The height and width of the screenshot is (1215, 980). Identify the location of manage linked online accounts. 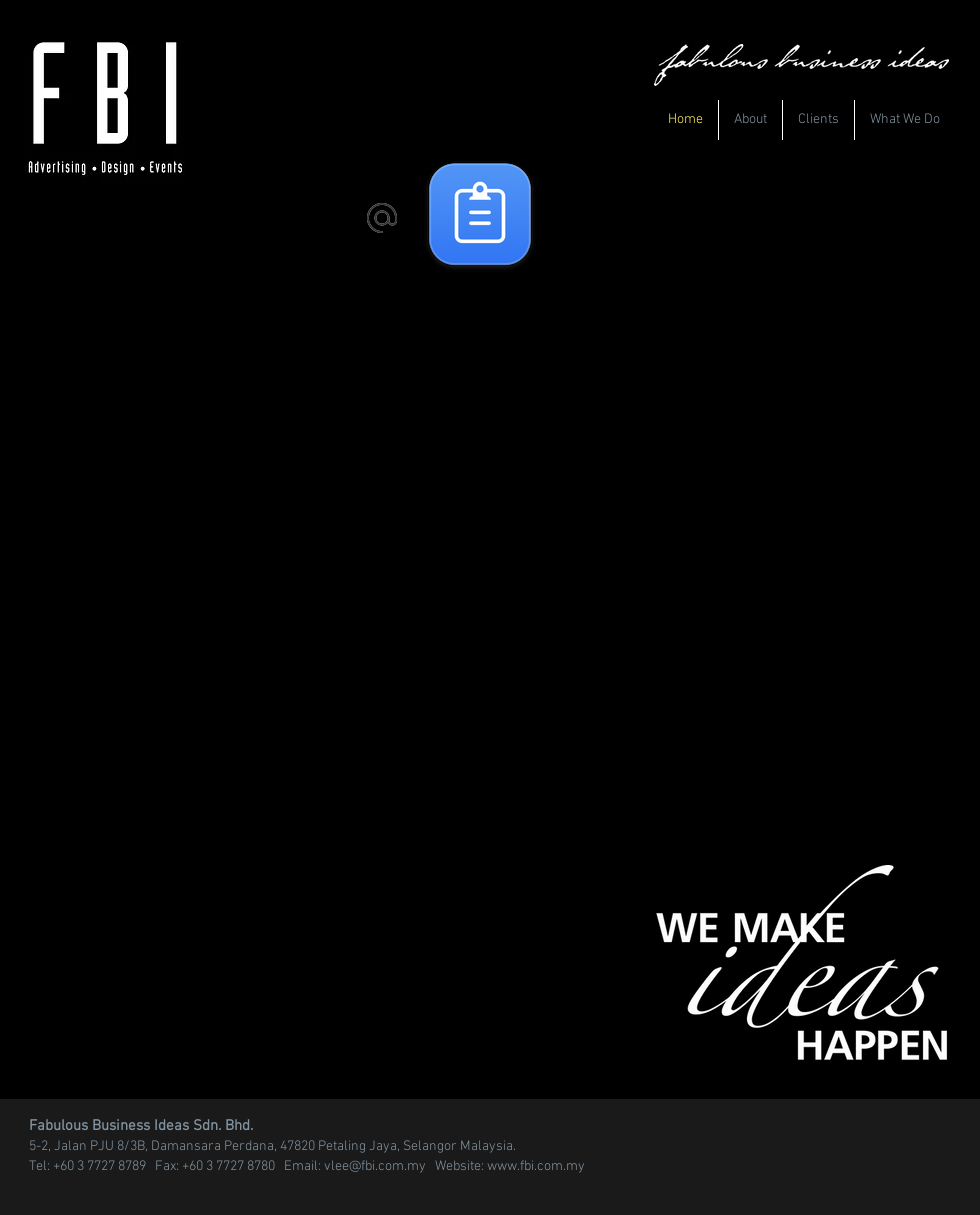
(382, 218).